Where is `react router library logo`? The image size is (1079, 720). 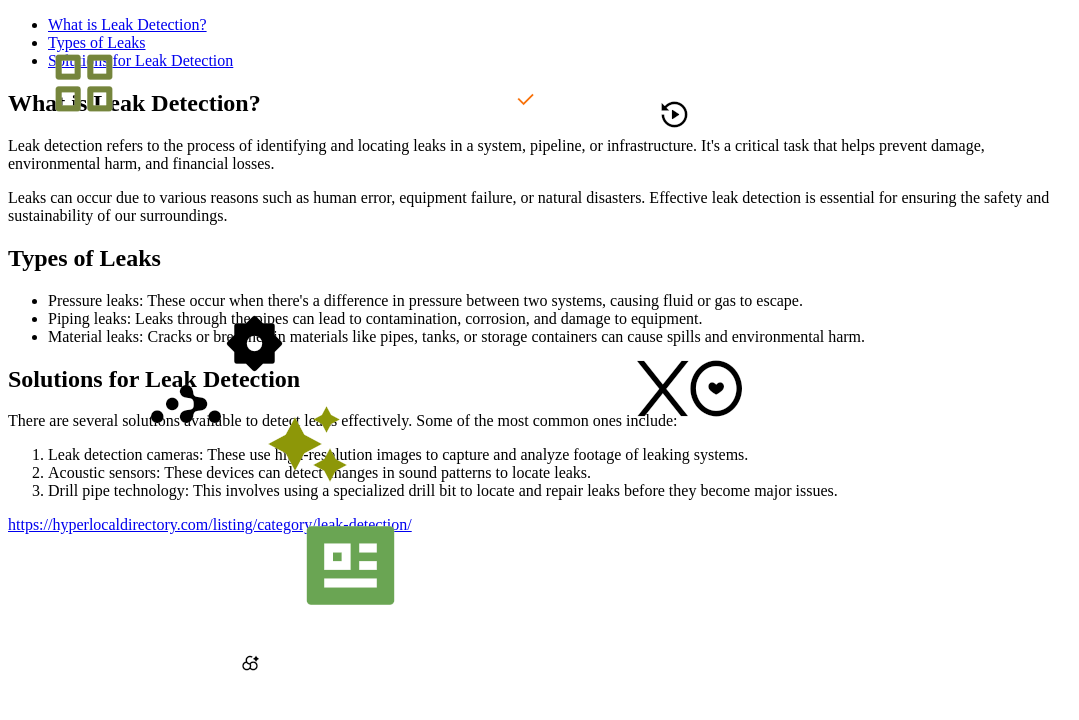 react router library logo is located at coordinates (186, 404).